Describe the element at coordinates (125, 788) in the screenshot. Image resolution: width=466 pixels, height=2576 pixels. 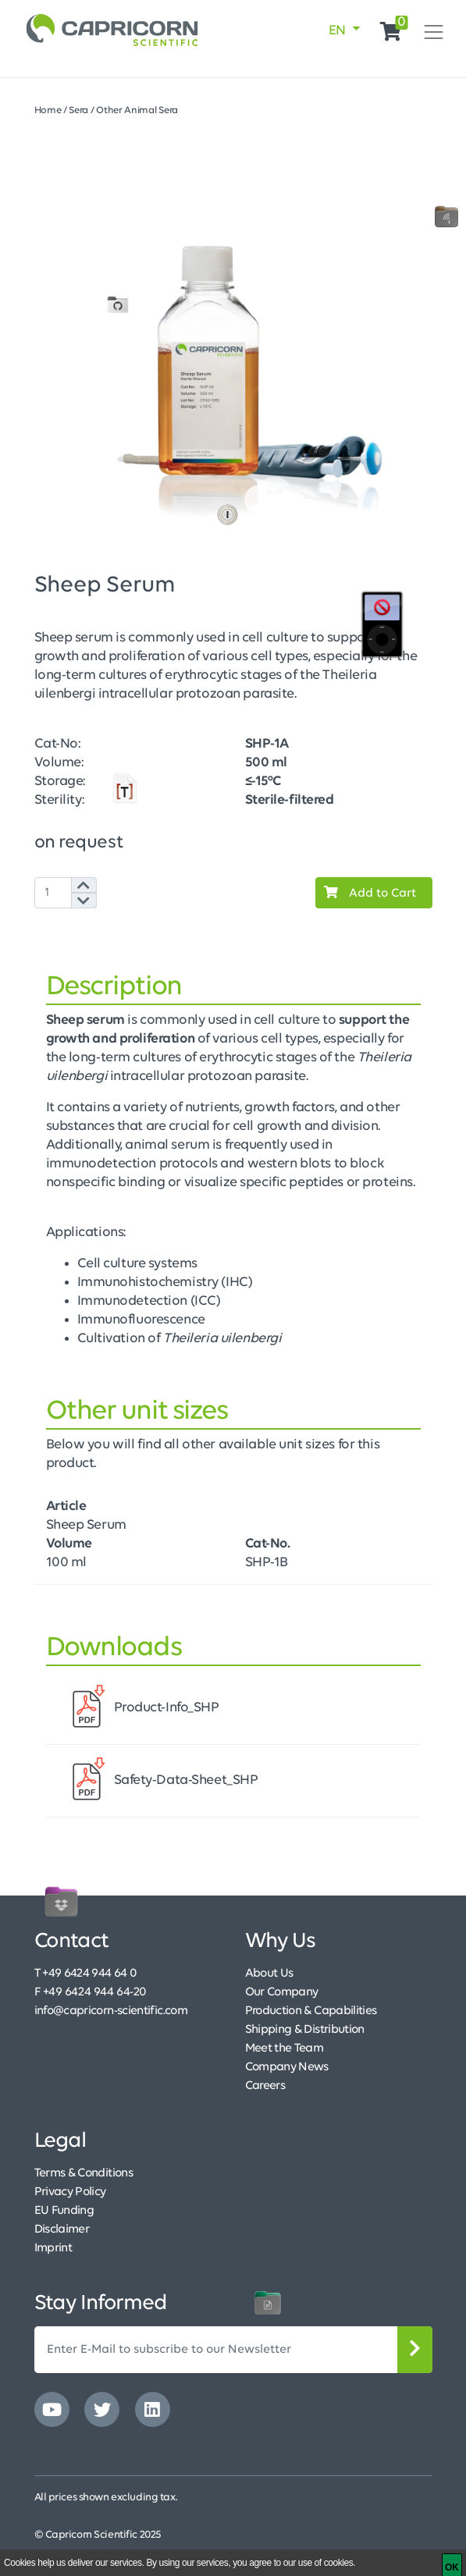
I see `a toml configuration file` at that location.